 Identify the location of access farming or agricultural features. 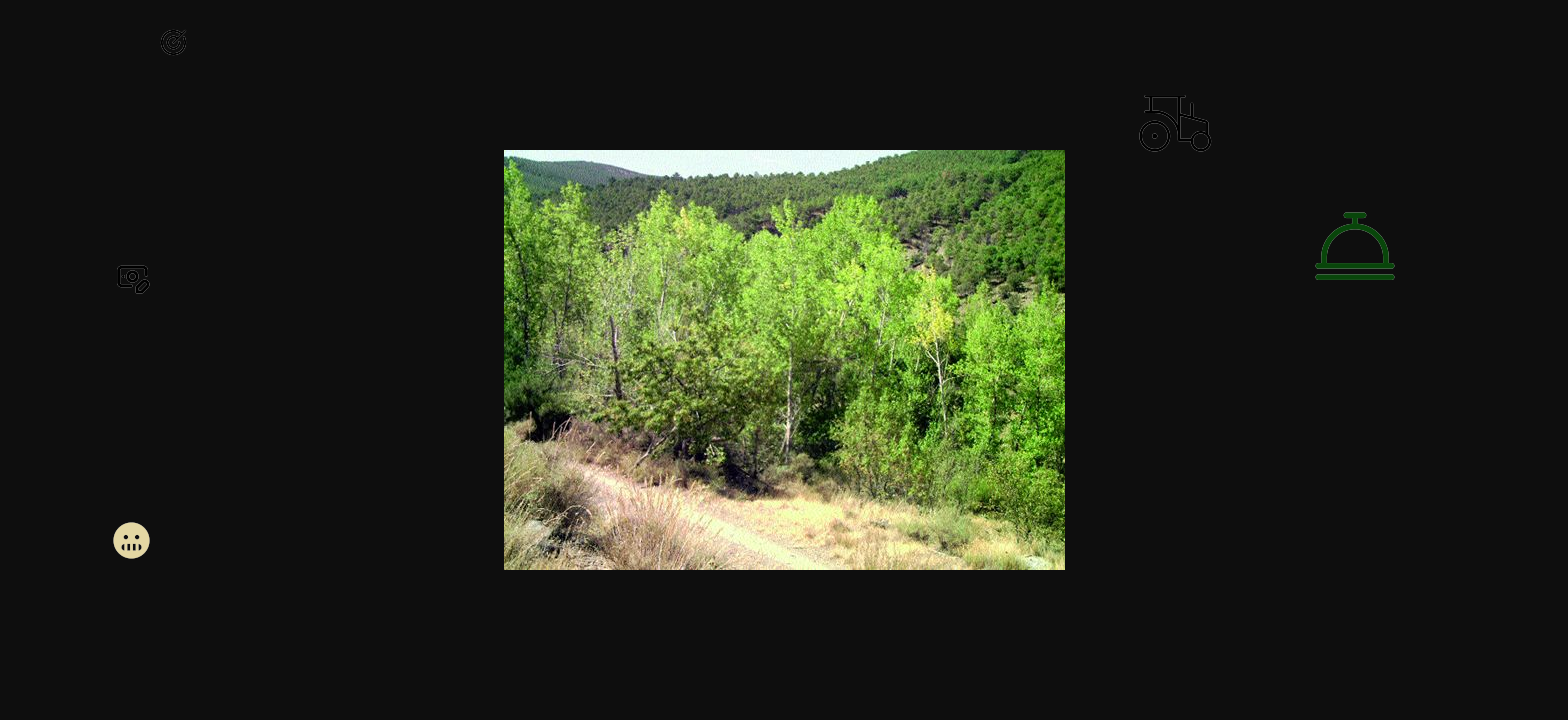
(1174, 122).